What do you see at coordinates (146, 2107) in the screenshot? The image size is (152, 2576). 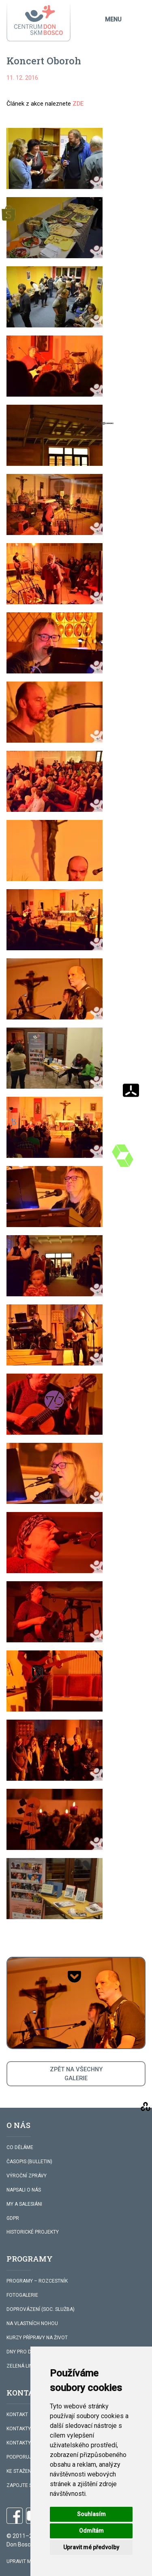 I see `OpenCV computer vision library logo` at bounding box center [146, 2107].